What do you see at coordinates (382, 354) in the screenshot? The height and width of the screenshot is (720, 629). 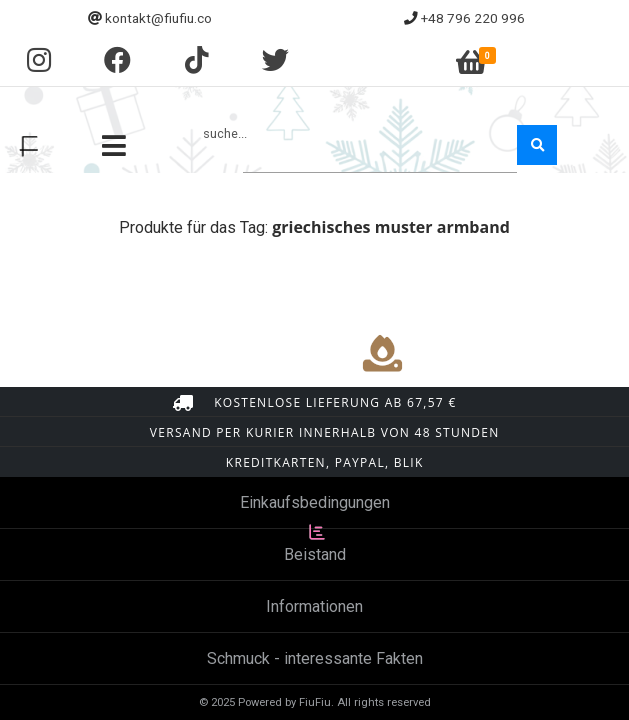 I see `access stove or cooking settings` at bounding box center [382, 354].